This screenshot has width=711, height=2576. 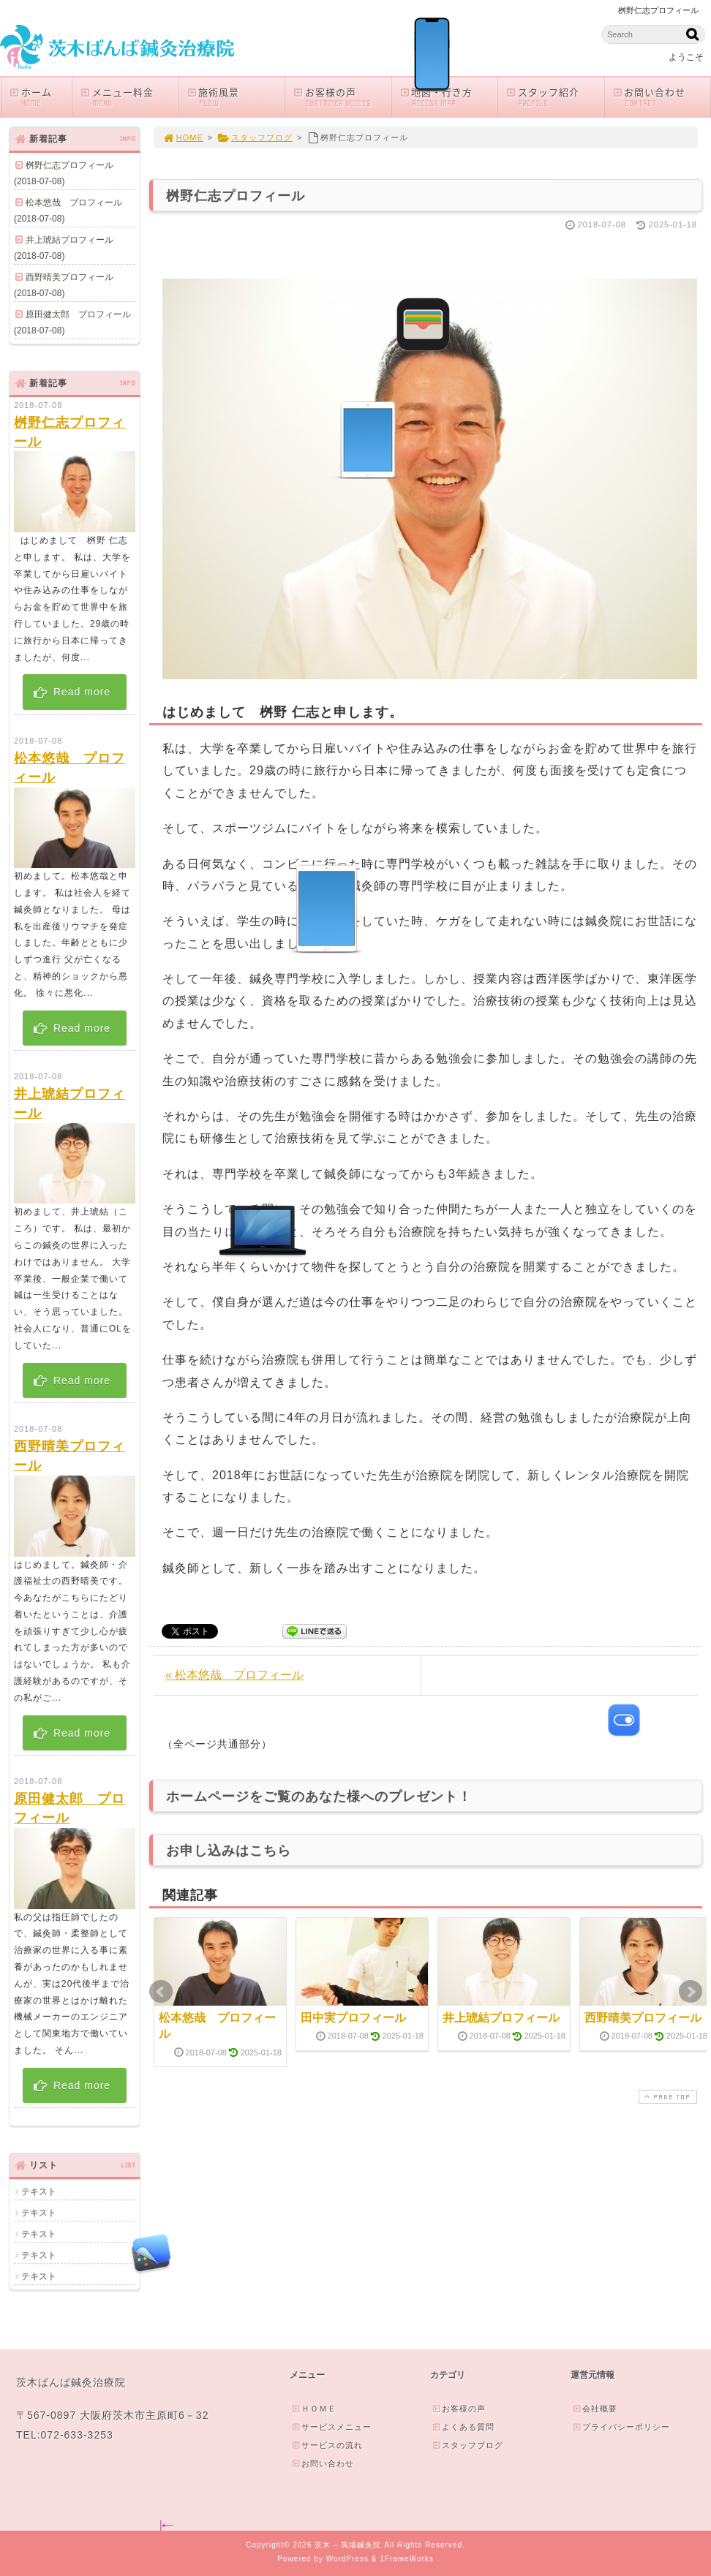 I want to click on connected iPad Pro device, so click(x=326, y=909).